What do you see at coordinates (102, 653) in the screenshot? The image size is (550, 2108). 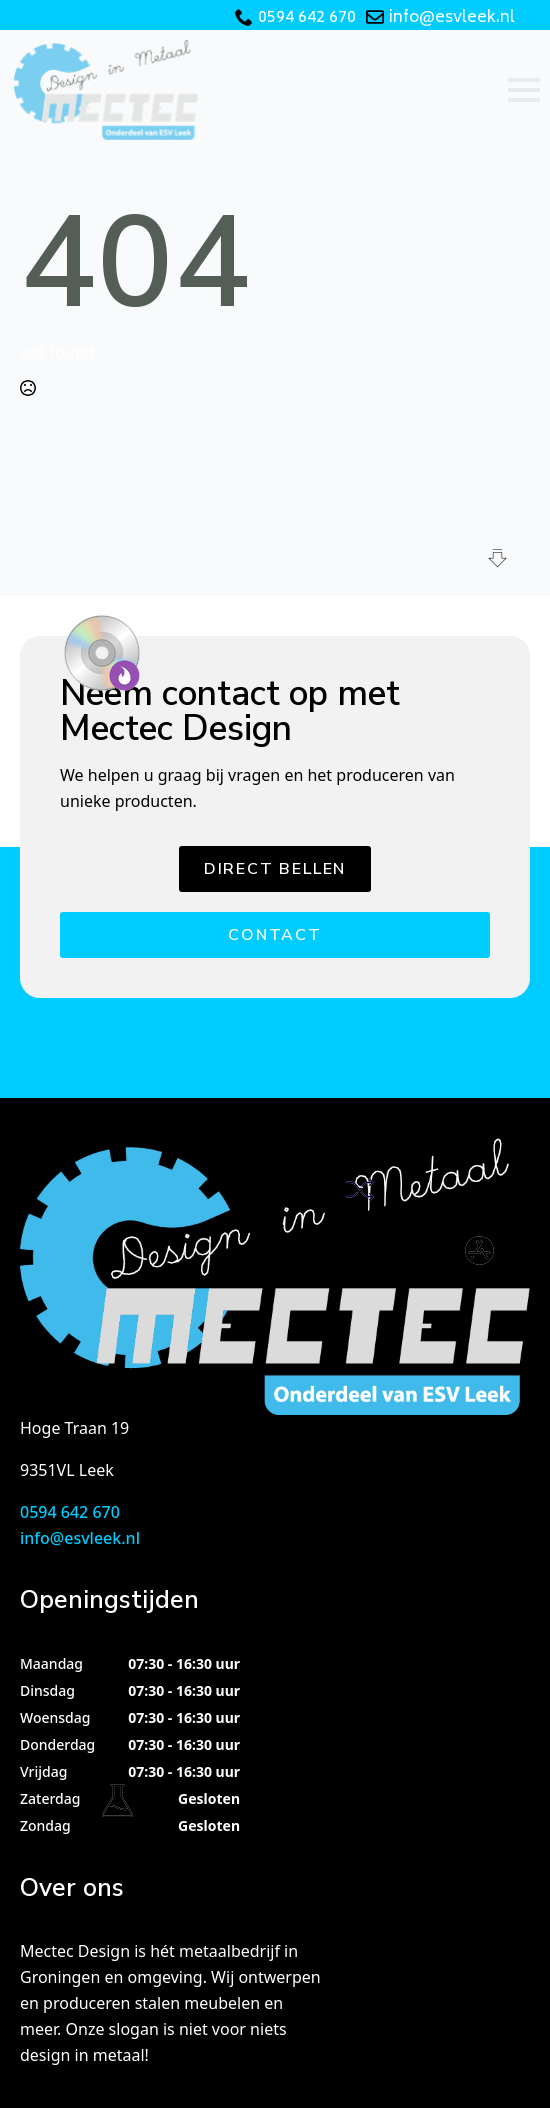 I see `burn data to a dvd disc` at bounding box center [102, 653].